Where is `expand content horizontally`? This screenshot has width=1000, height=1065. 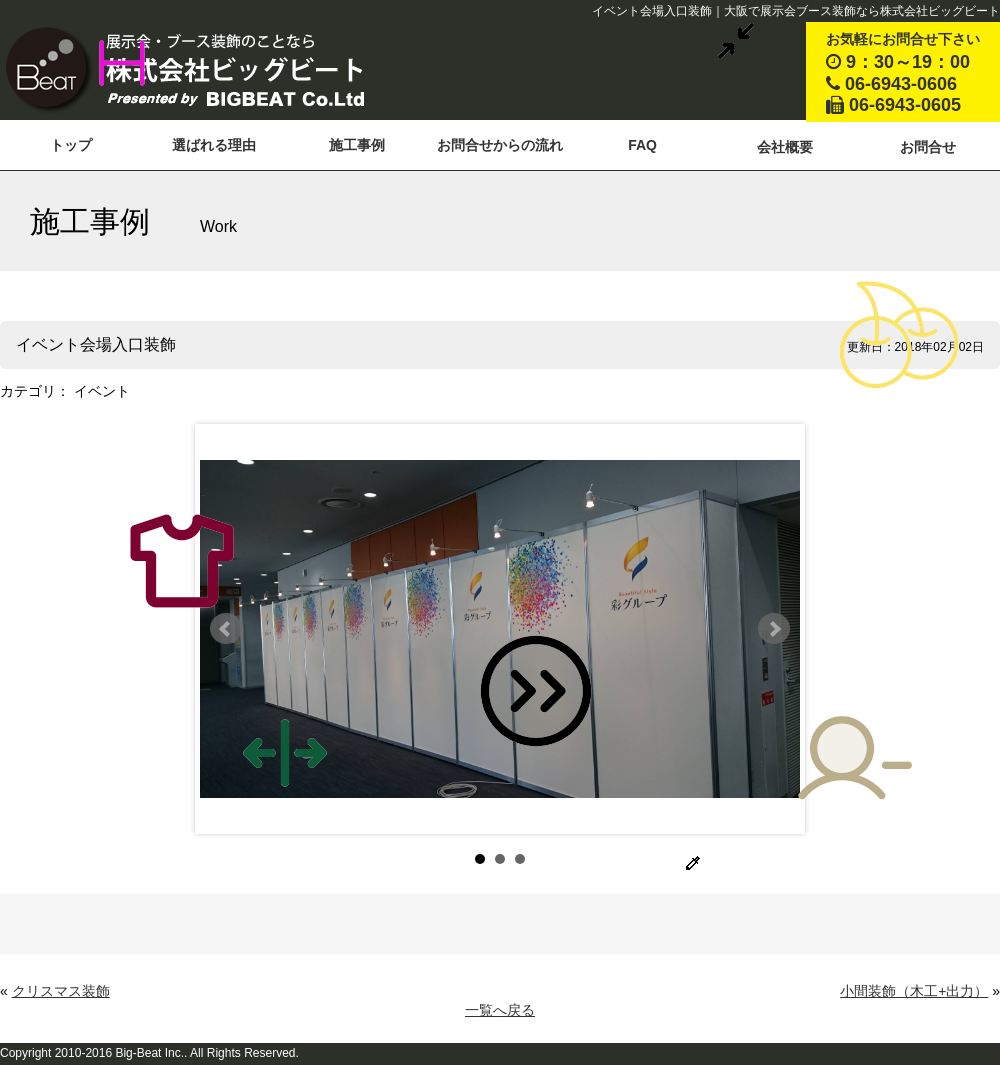 expand content horizontally is located at coordinates (285, 753).